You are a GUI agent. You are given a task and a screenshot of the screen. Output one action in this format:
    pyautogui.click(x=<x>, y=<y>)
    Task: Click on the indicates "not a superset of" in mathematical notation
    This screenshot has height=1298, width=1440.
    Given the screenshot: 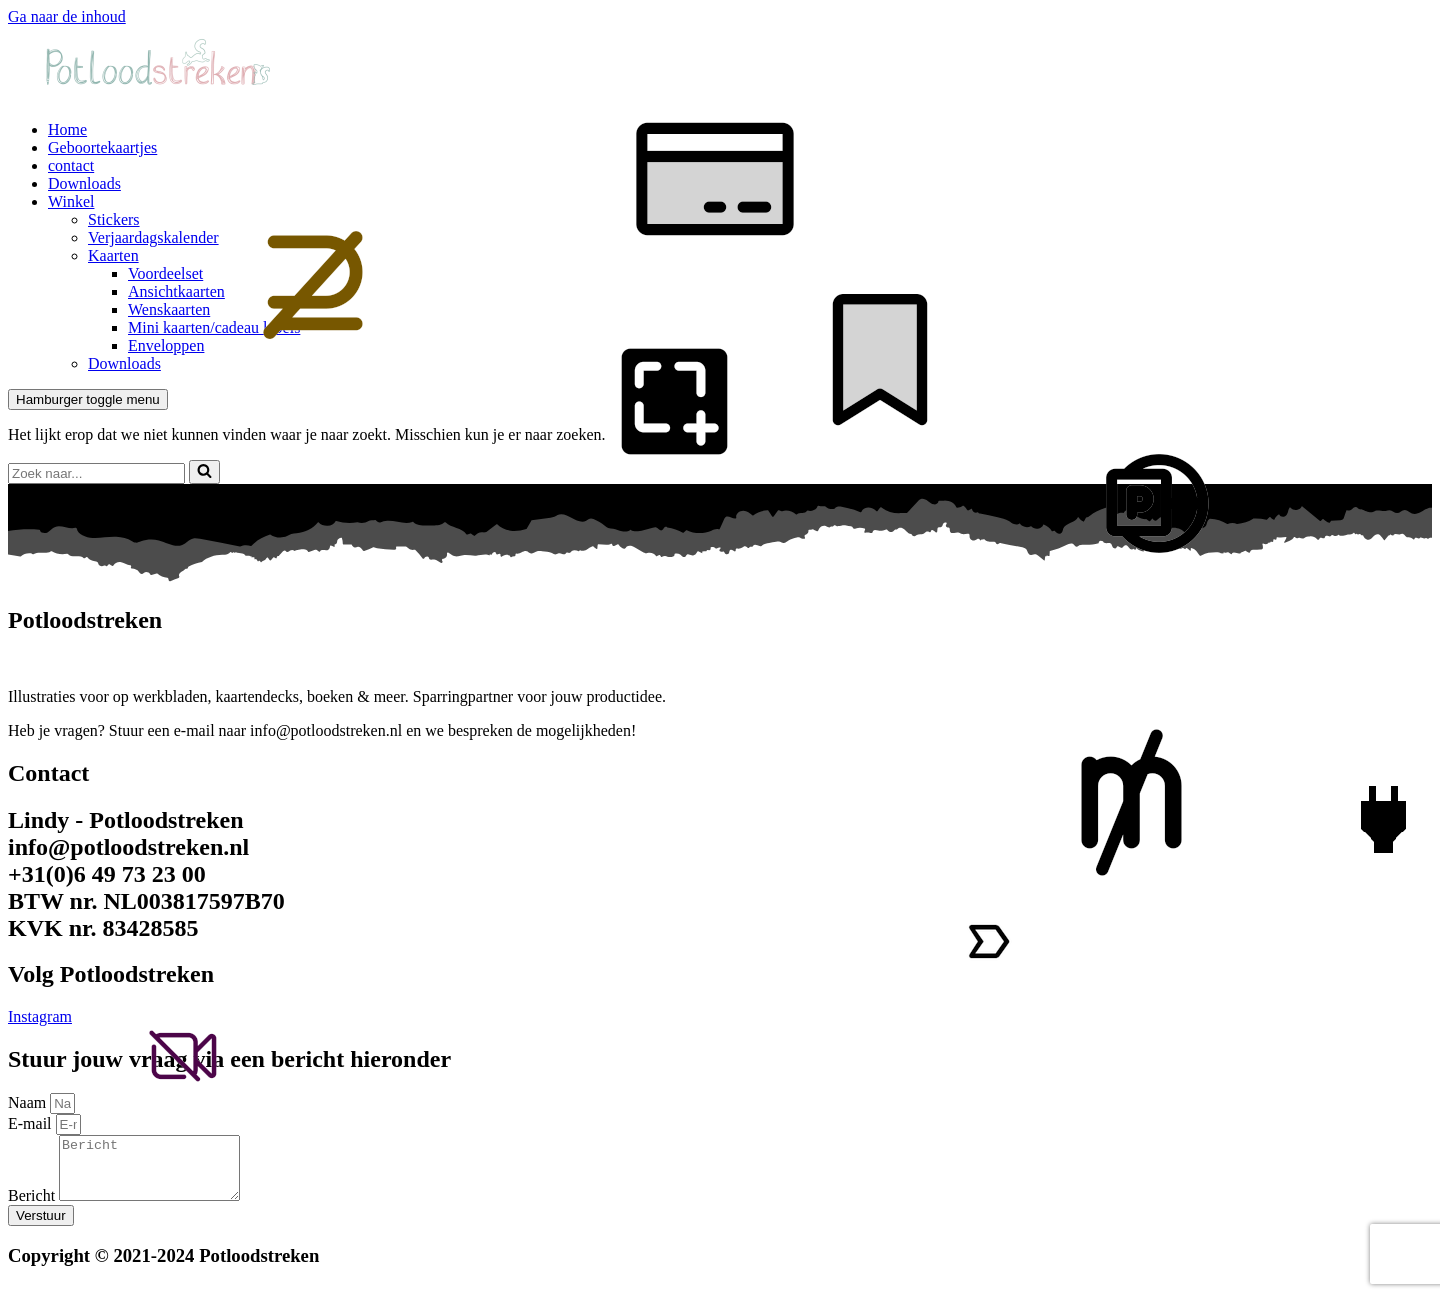 What is the action you would take?
    pyautogui.click(x=313, y=285)
    